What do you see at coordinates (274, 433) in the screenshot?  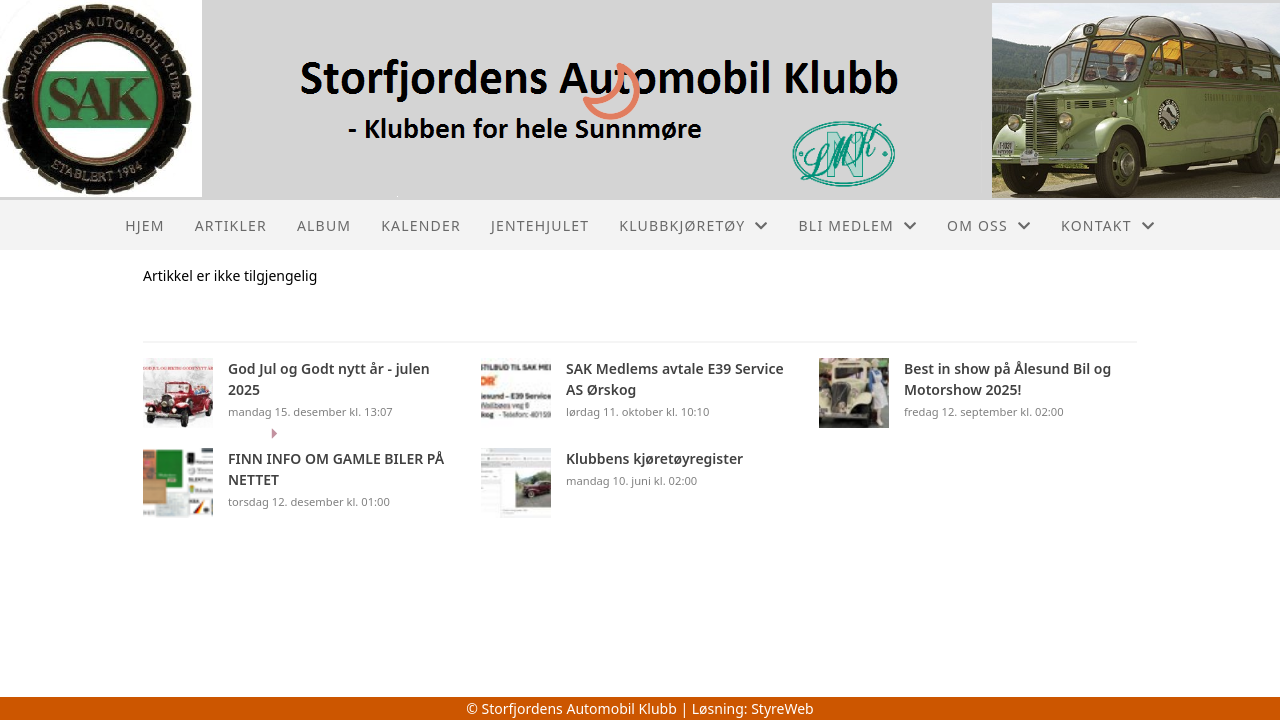 I see `play media or start playback` at bounding box center [274, 433].